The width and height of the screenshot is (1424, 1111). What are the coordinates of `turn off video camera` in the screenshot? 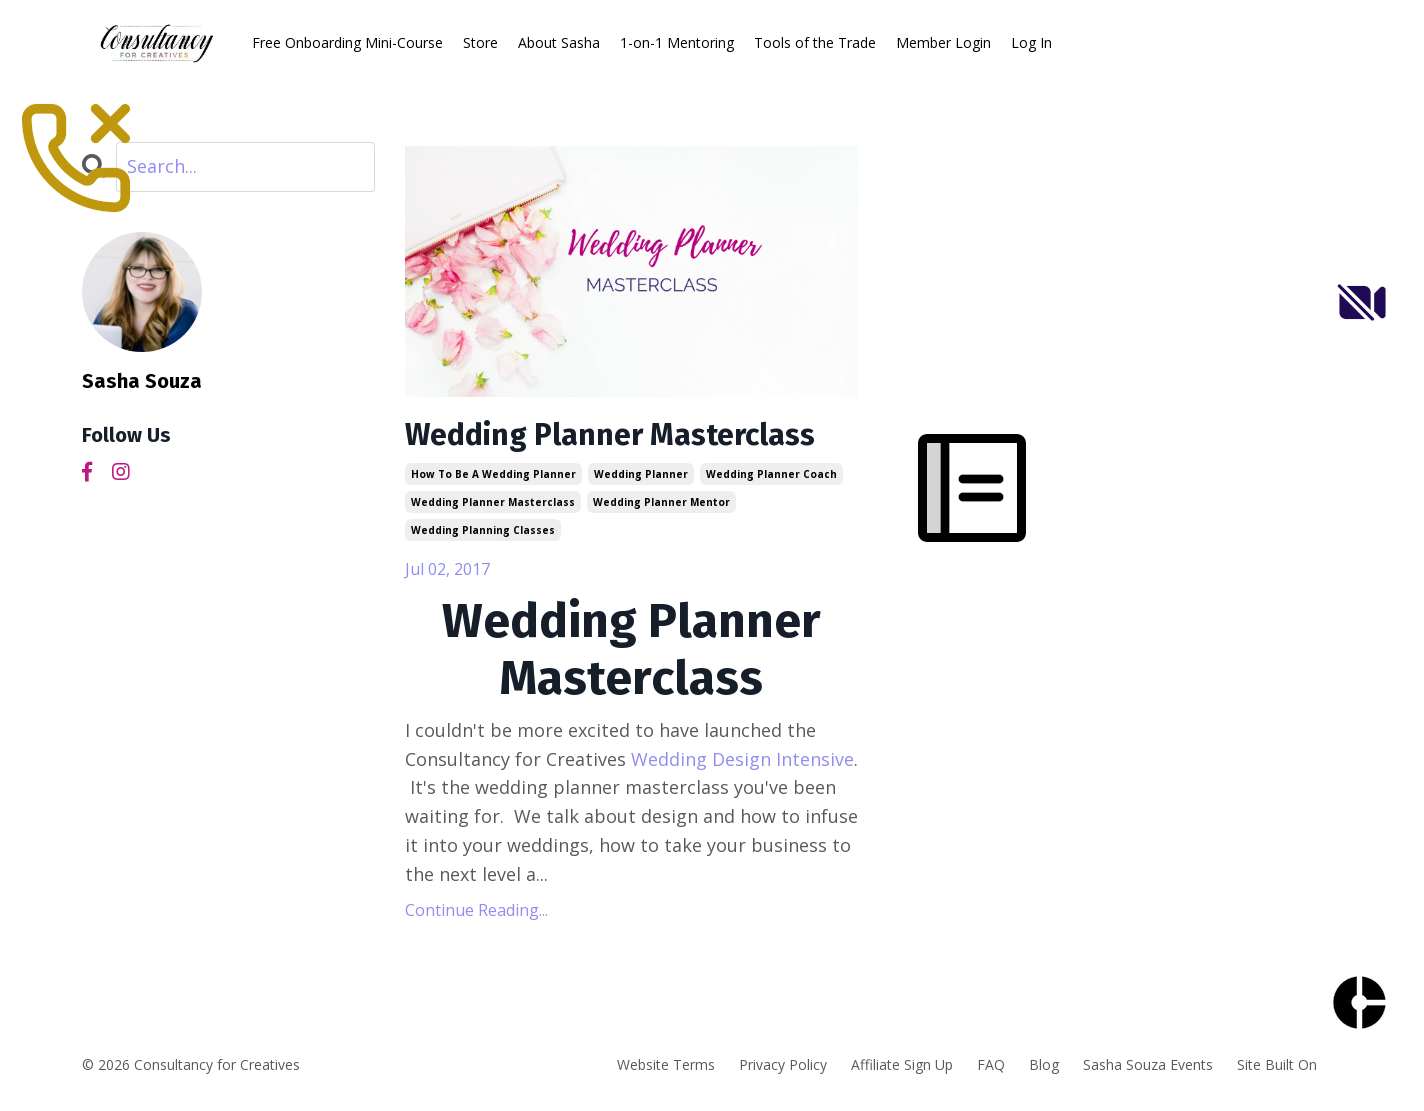 It's located at (1362, 302).